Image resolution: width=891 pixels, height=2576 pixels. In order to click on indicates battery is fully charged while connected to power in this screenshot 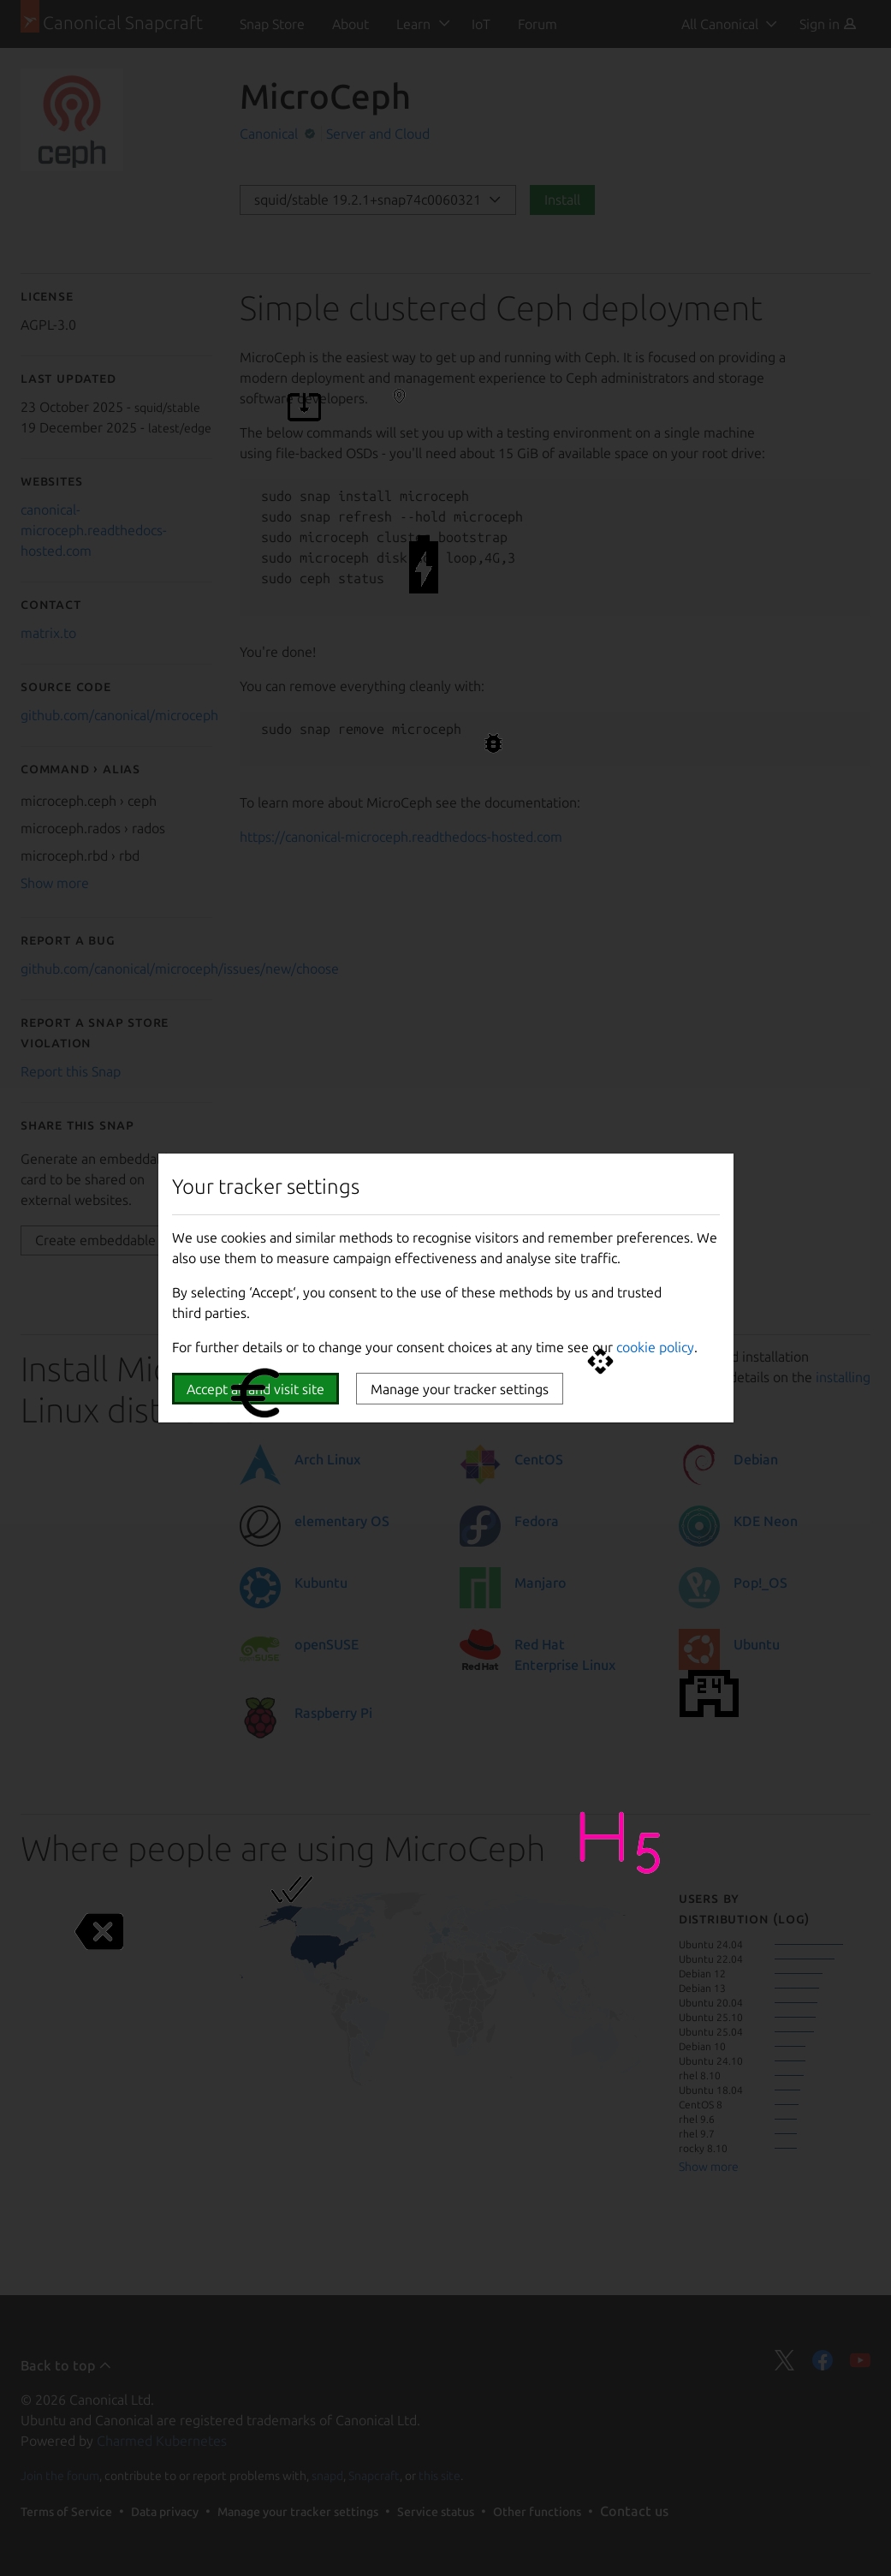, I will do `click(424, 564)`.